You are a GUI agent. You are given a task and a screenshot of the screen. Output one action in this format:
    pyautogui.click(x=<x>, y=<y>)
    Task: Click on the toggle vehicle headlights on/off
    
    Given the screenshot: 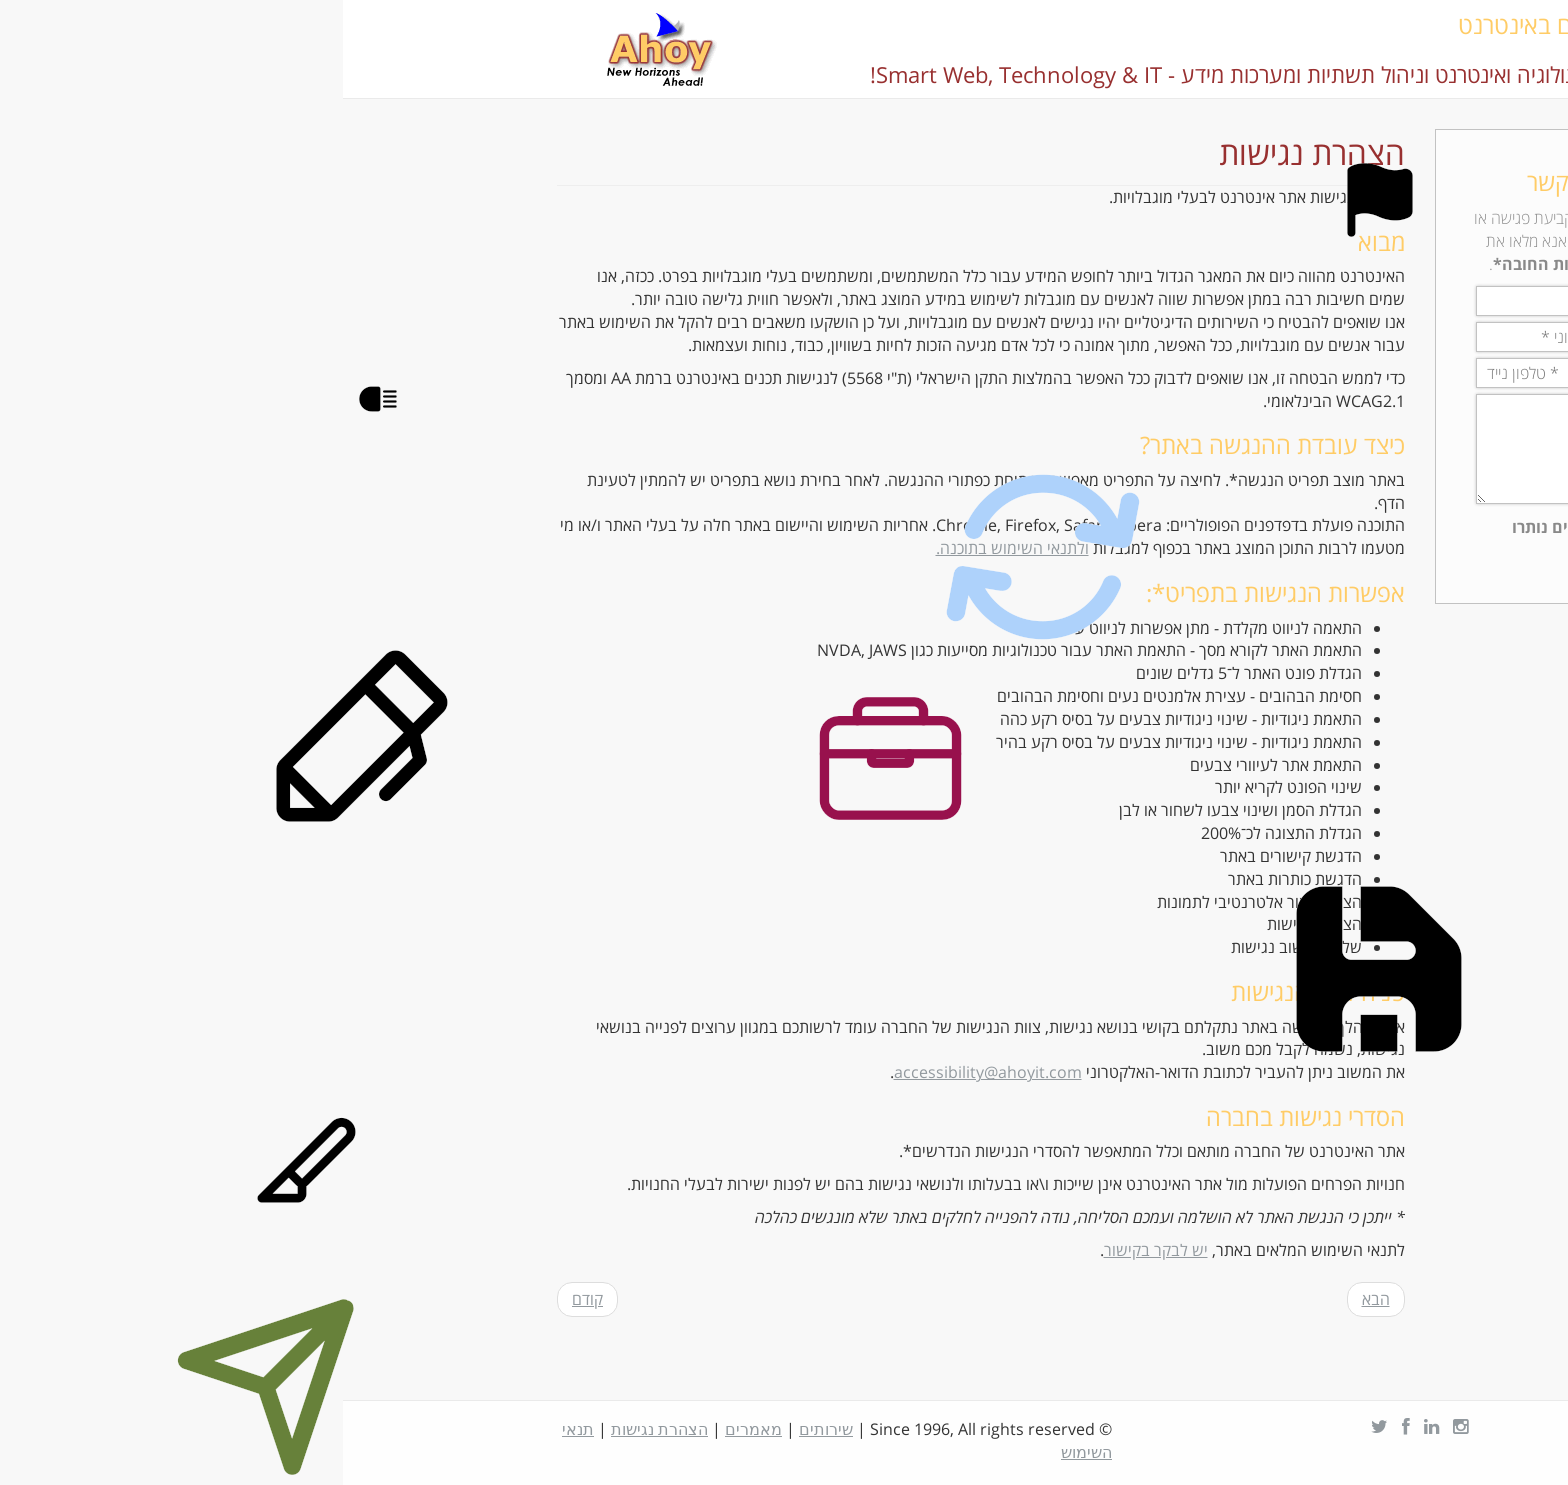 What is the action you would take?
    pyautogui.click(x=378, y=399)
    